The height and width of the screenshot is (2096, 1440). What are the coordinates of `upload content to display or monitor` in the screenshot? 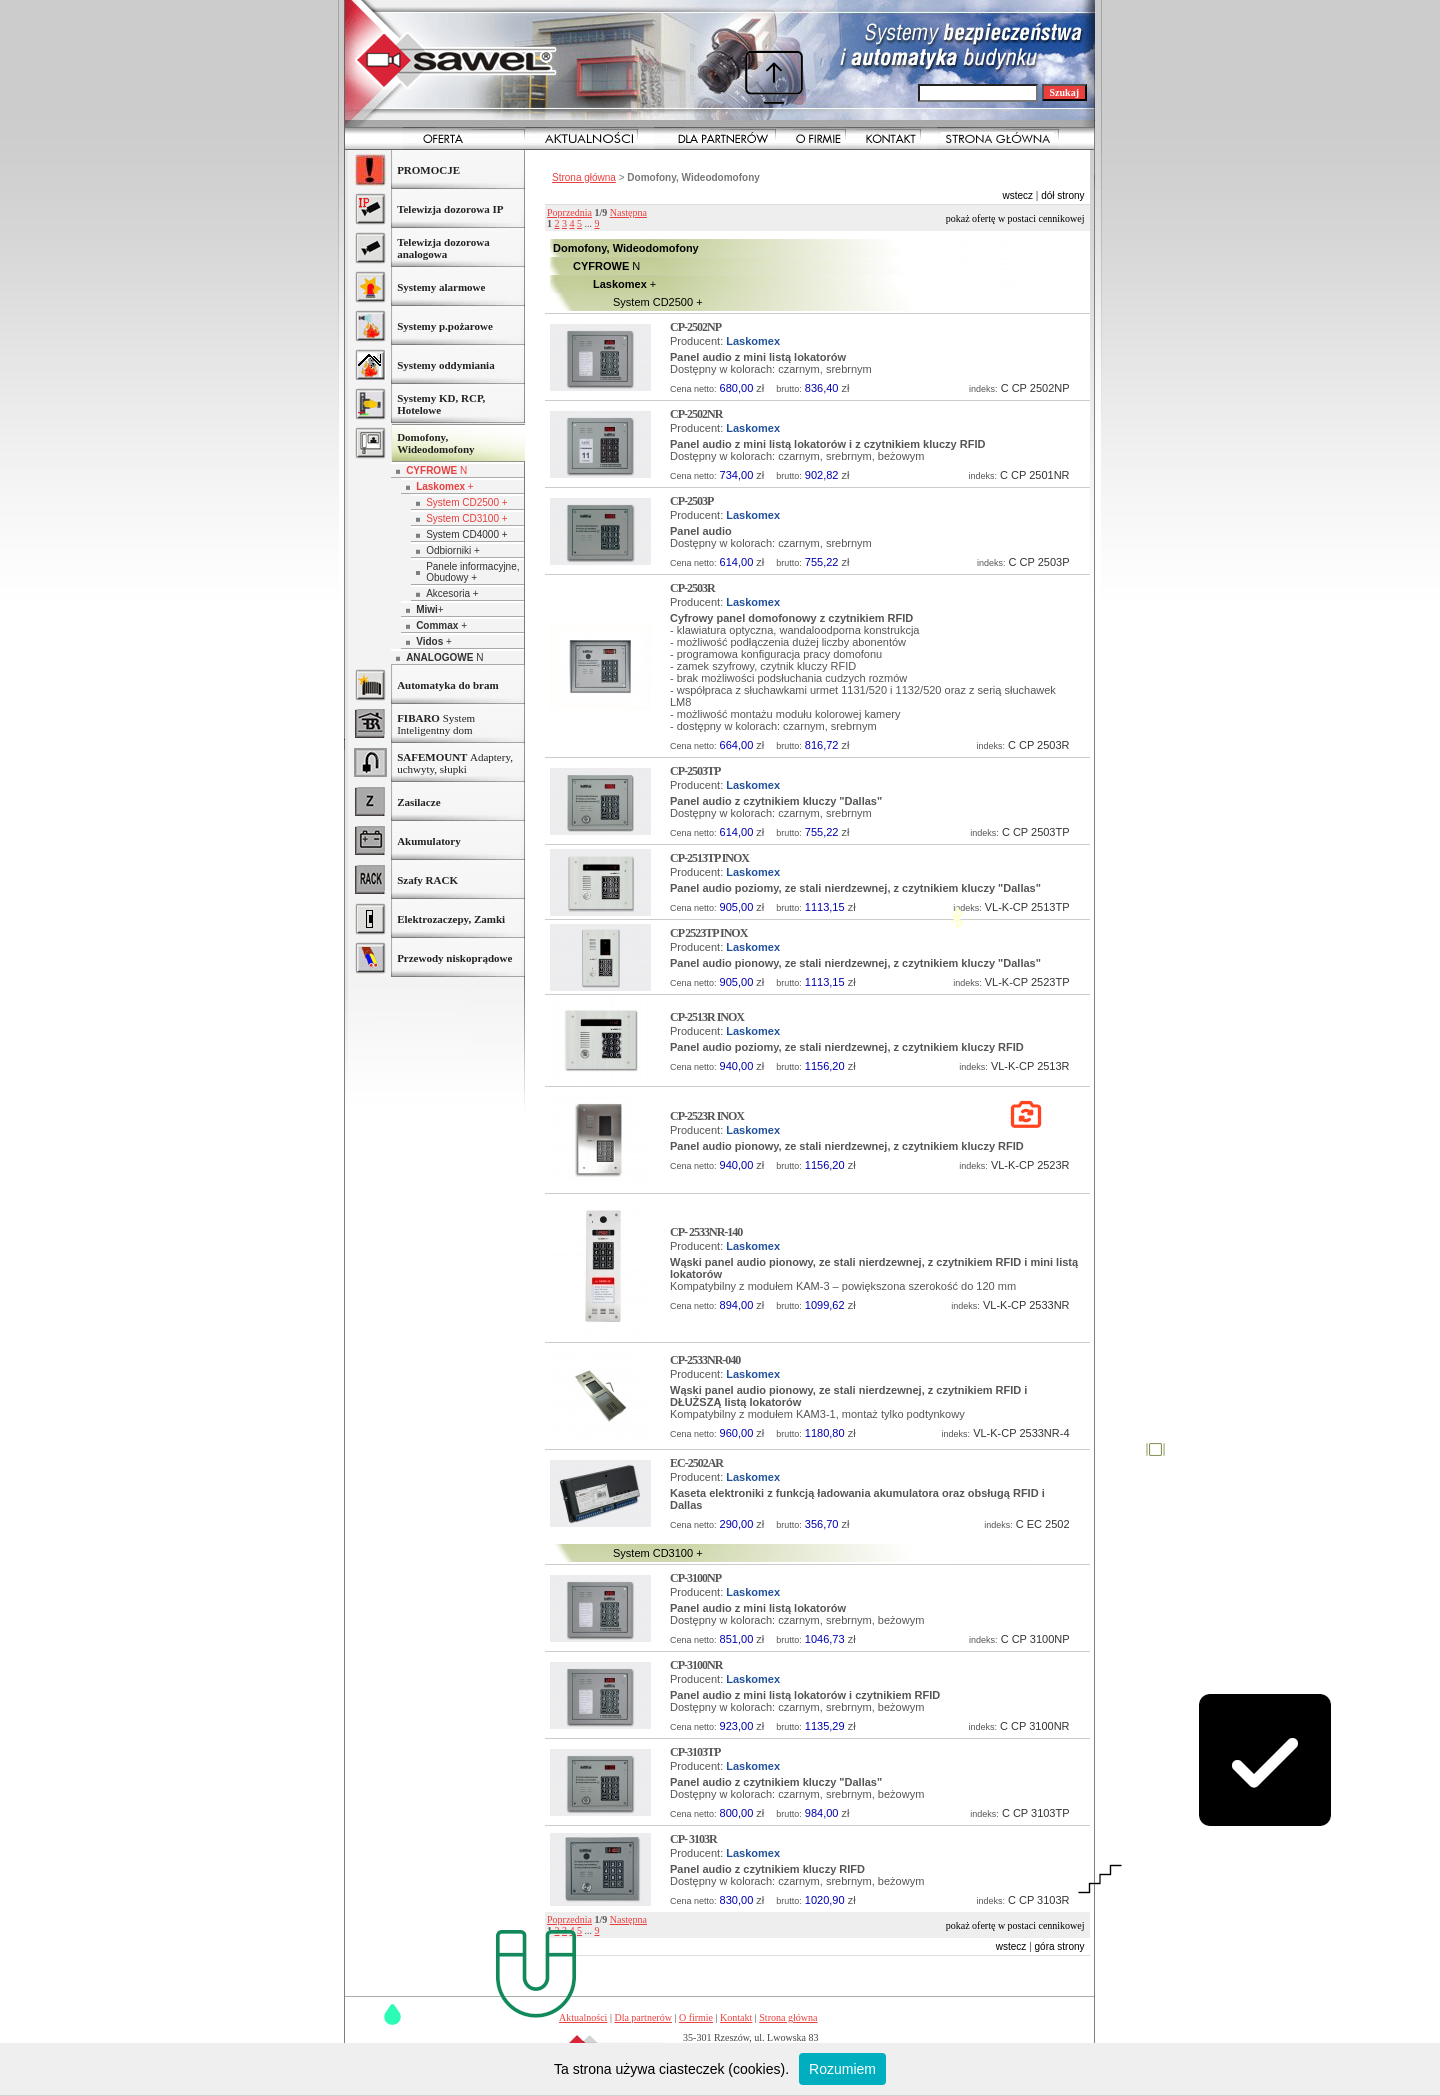 It's located at (774, 75).